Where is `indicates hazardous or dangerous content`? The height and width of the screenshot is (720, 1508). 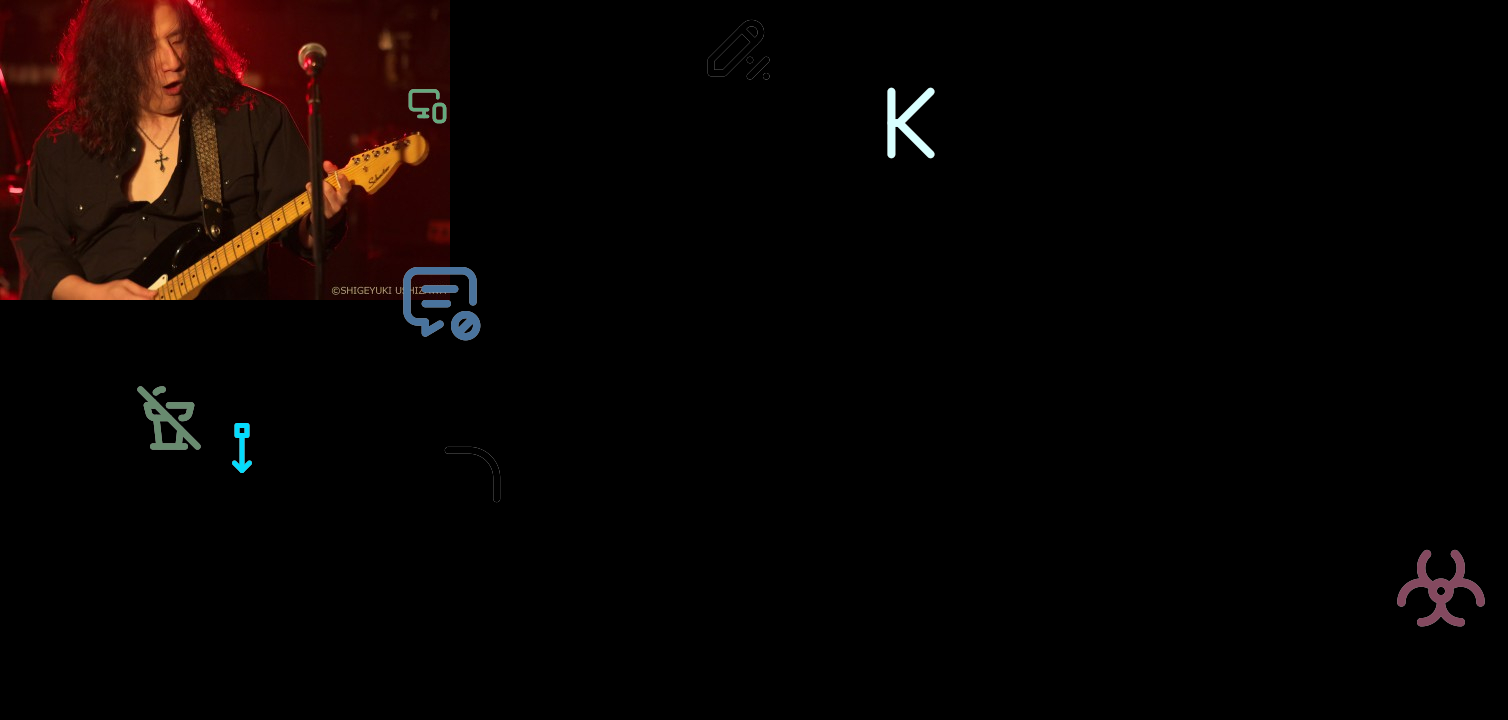 indicates hazardous or dangerous content is located at coordinates (1441, 591).